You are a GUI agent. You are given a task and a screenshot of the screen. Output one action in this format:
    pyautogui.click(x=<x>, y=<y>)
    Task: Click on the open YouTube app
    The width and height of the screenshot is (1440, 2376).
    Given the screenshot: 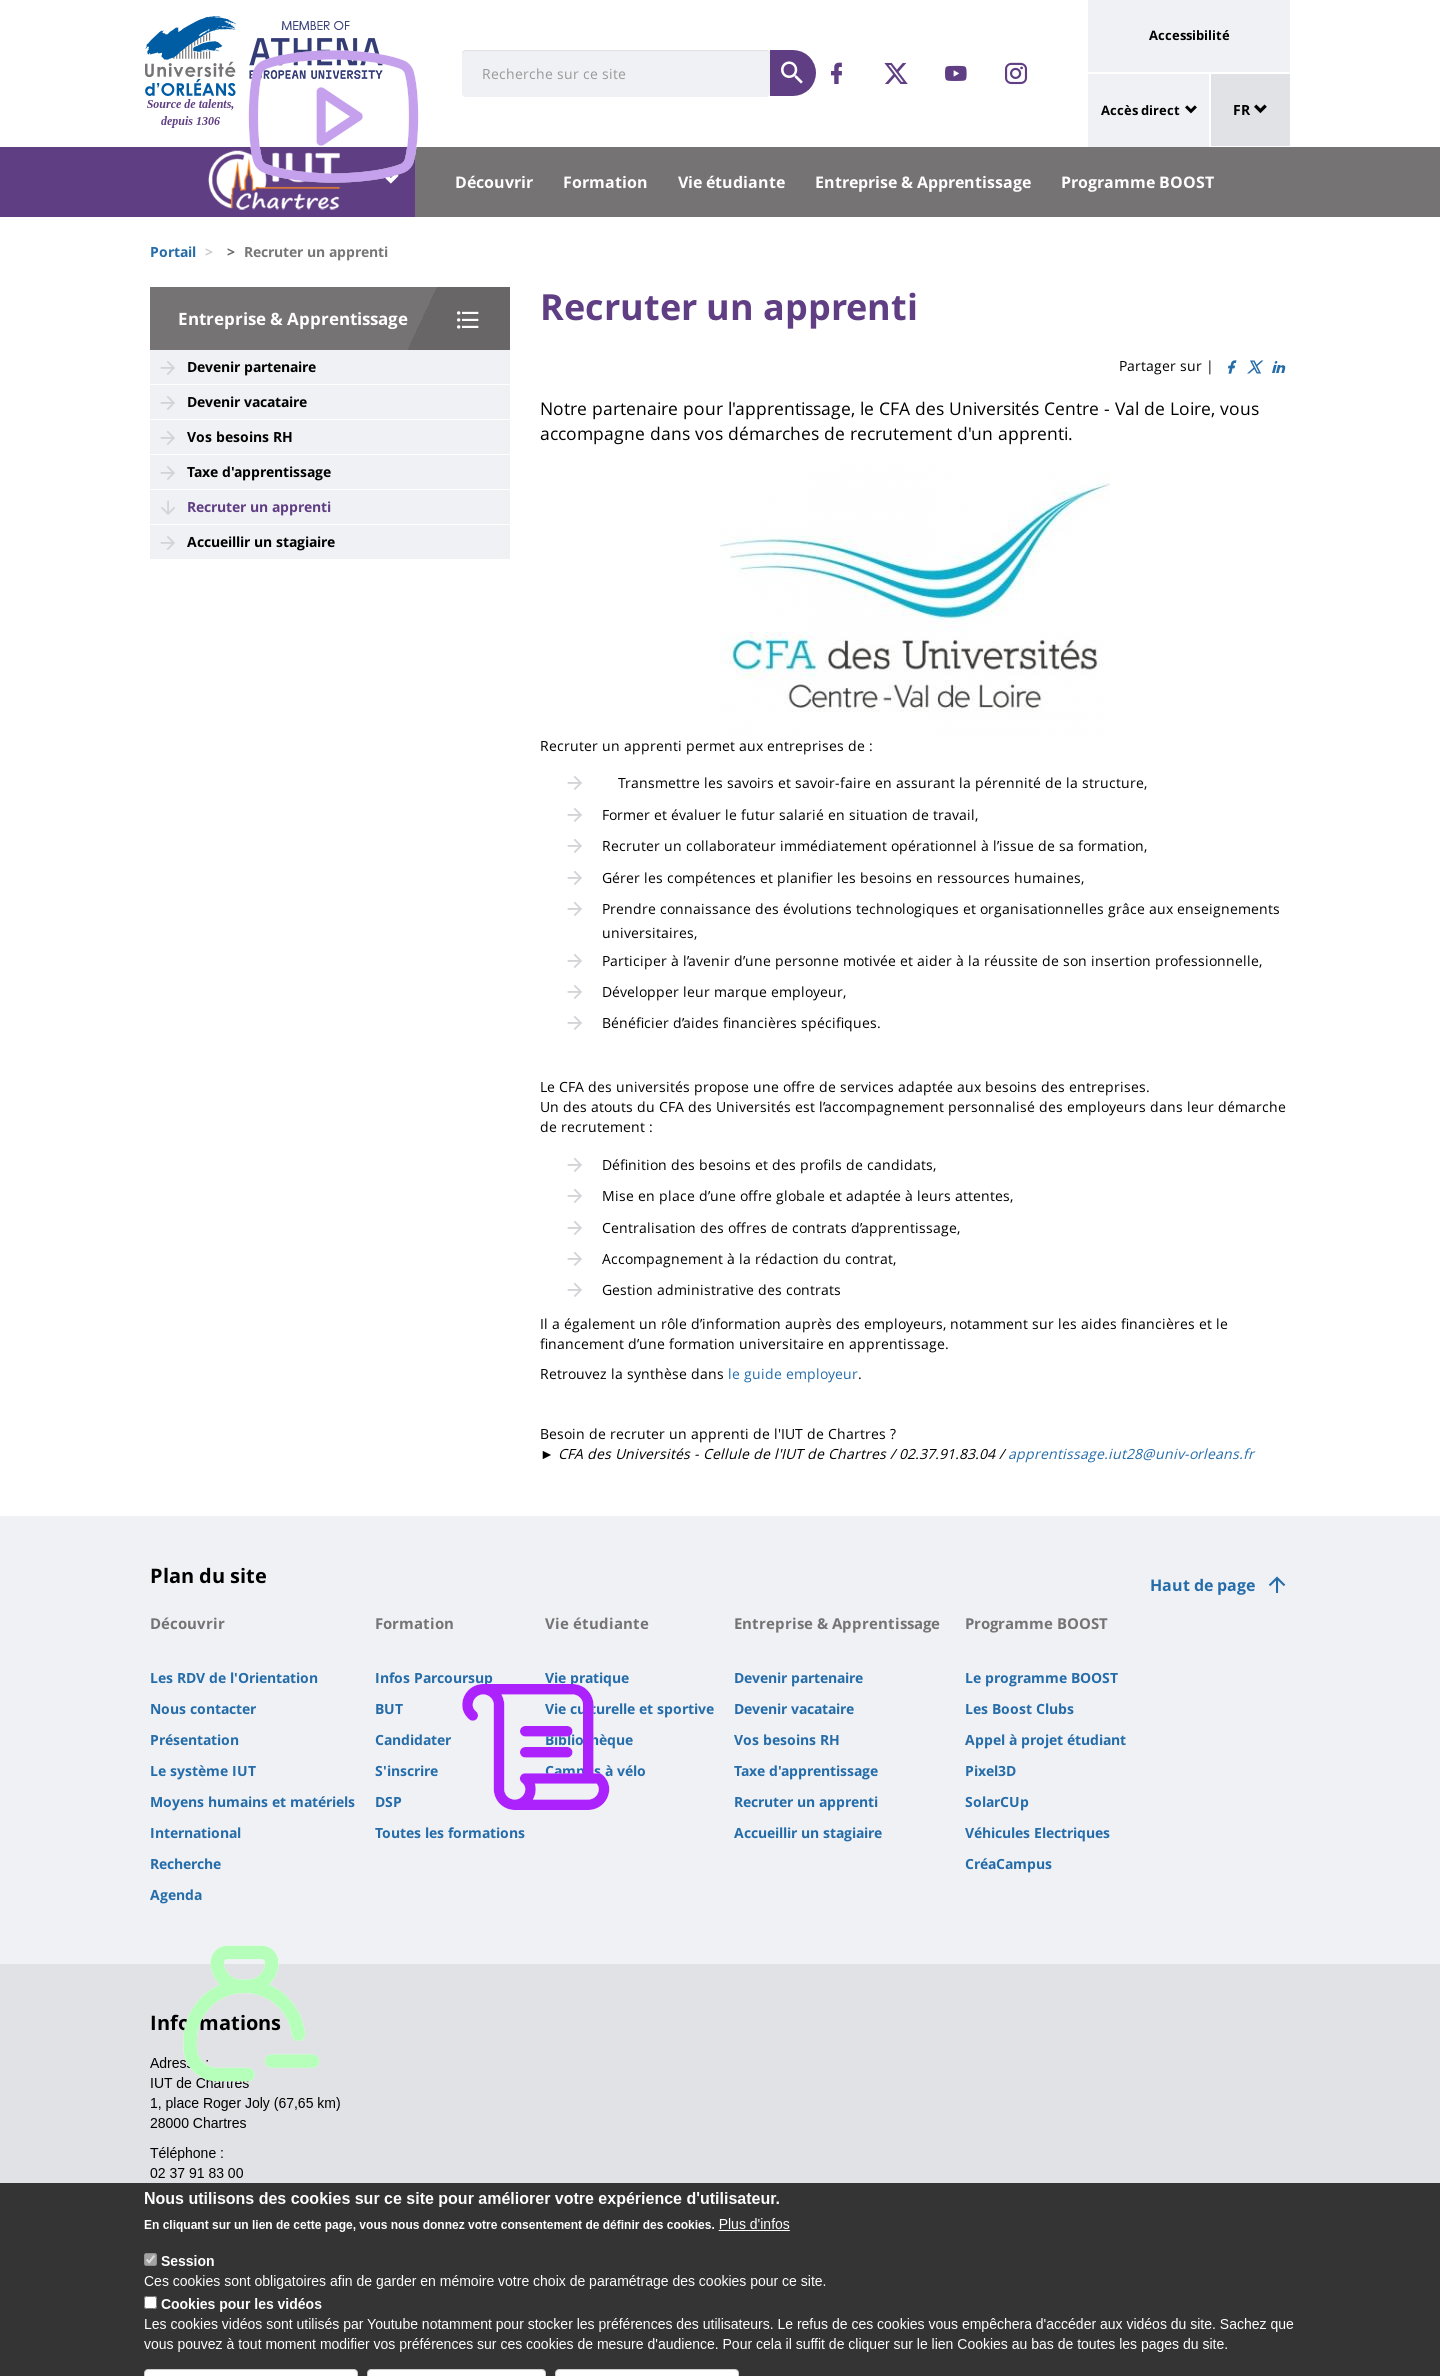 What is the action you would take?
    pyautogui.click(x=333, y=116)
    